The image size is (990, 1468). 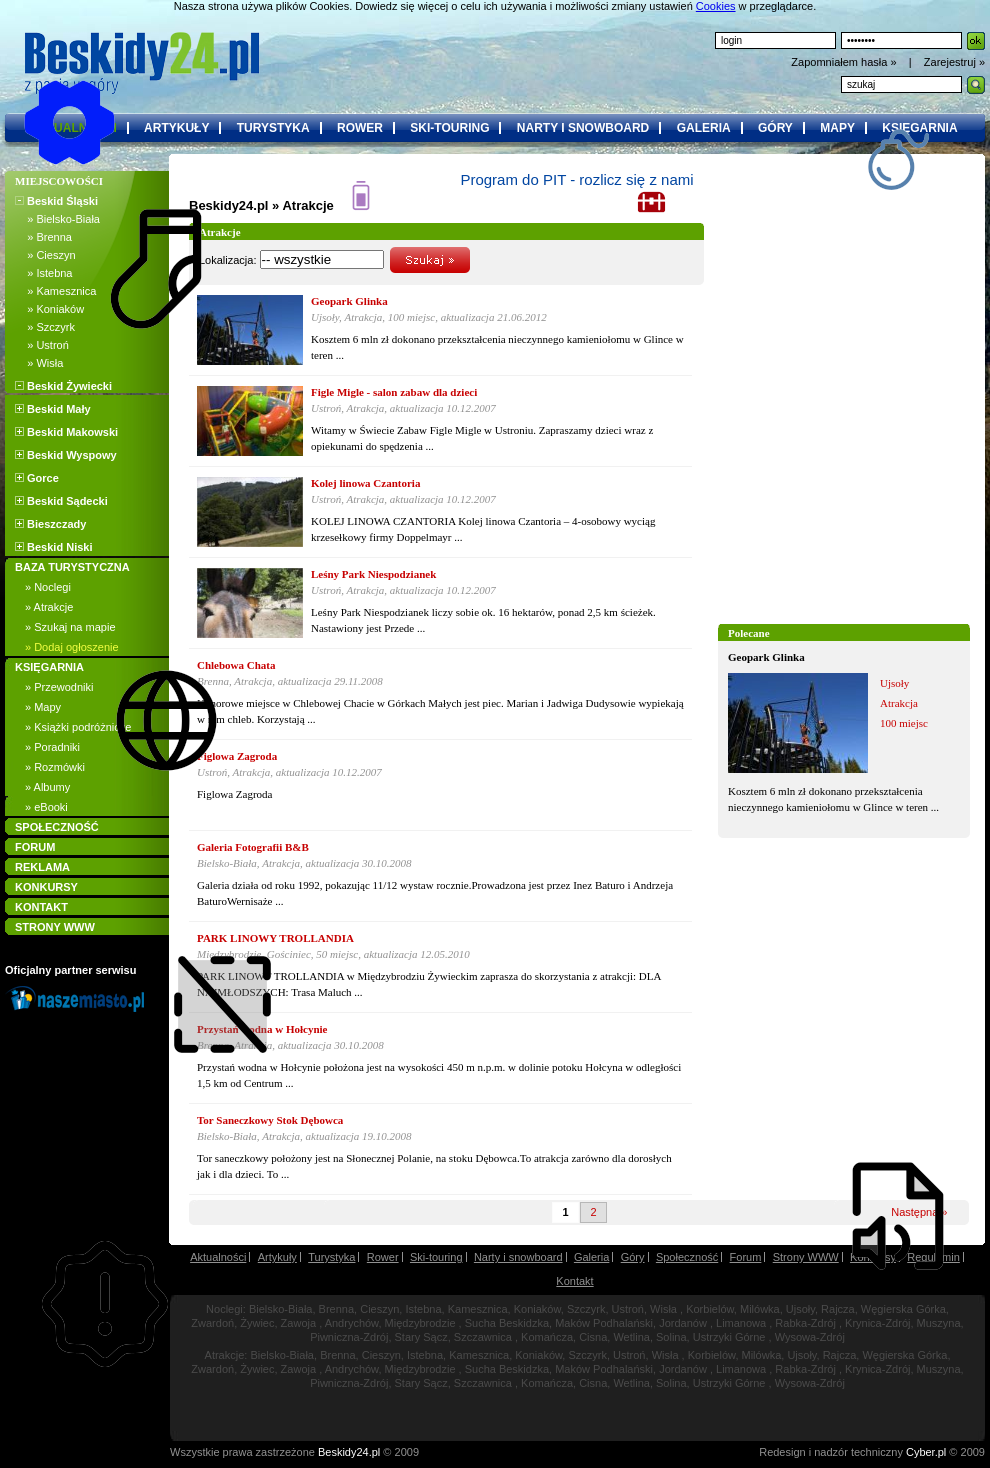 I want to click on indicates a destructive or dangerous action, so click(x=895, y=158).